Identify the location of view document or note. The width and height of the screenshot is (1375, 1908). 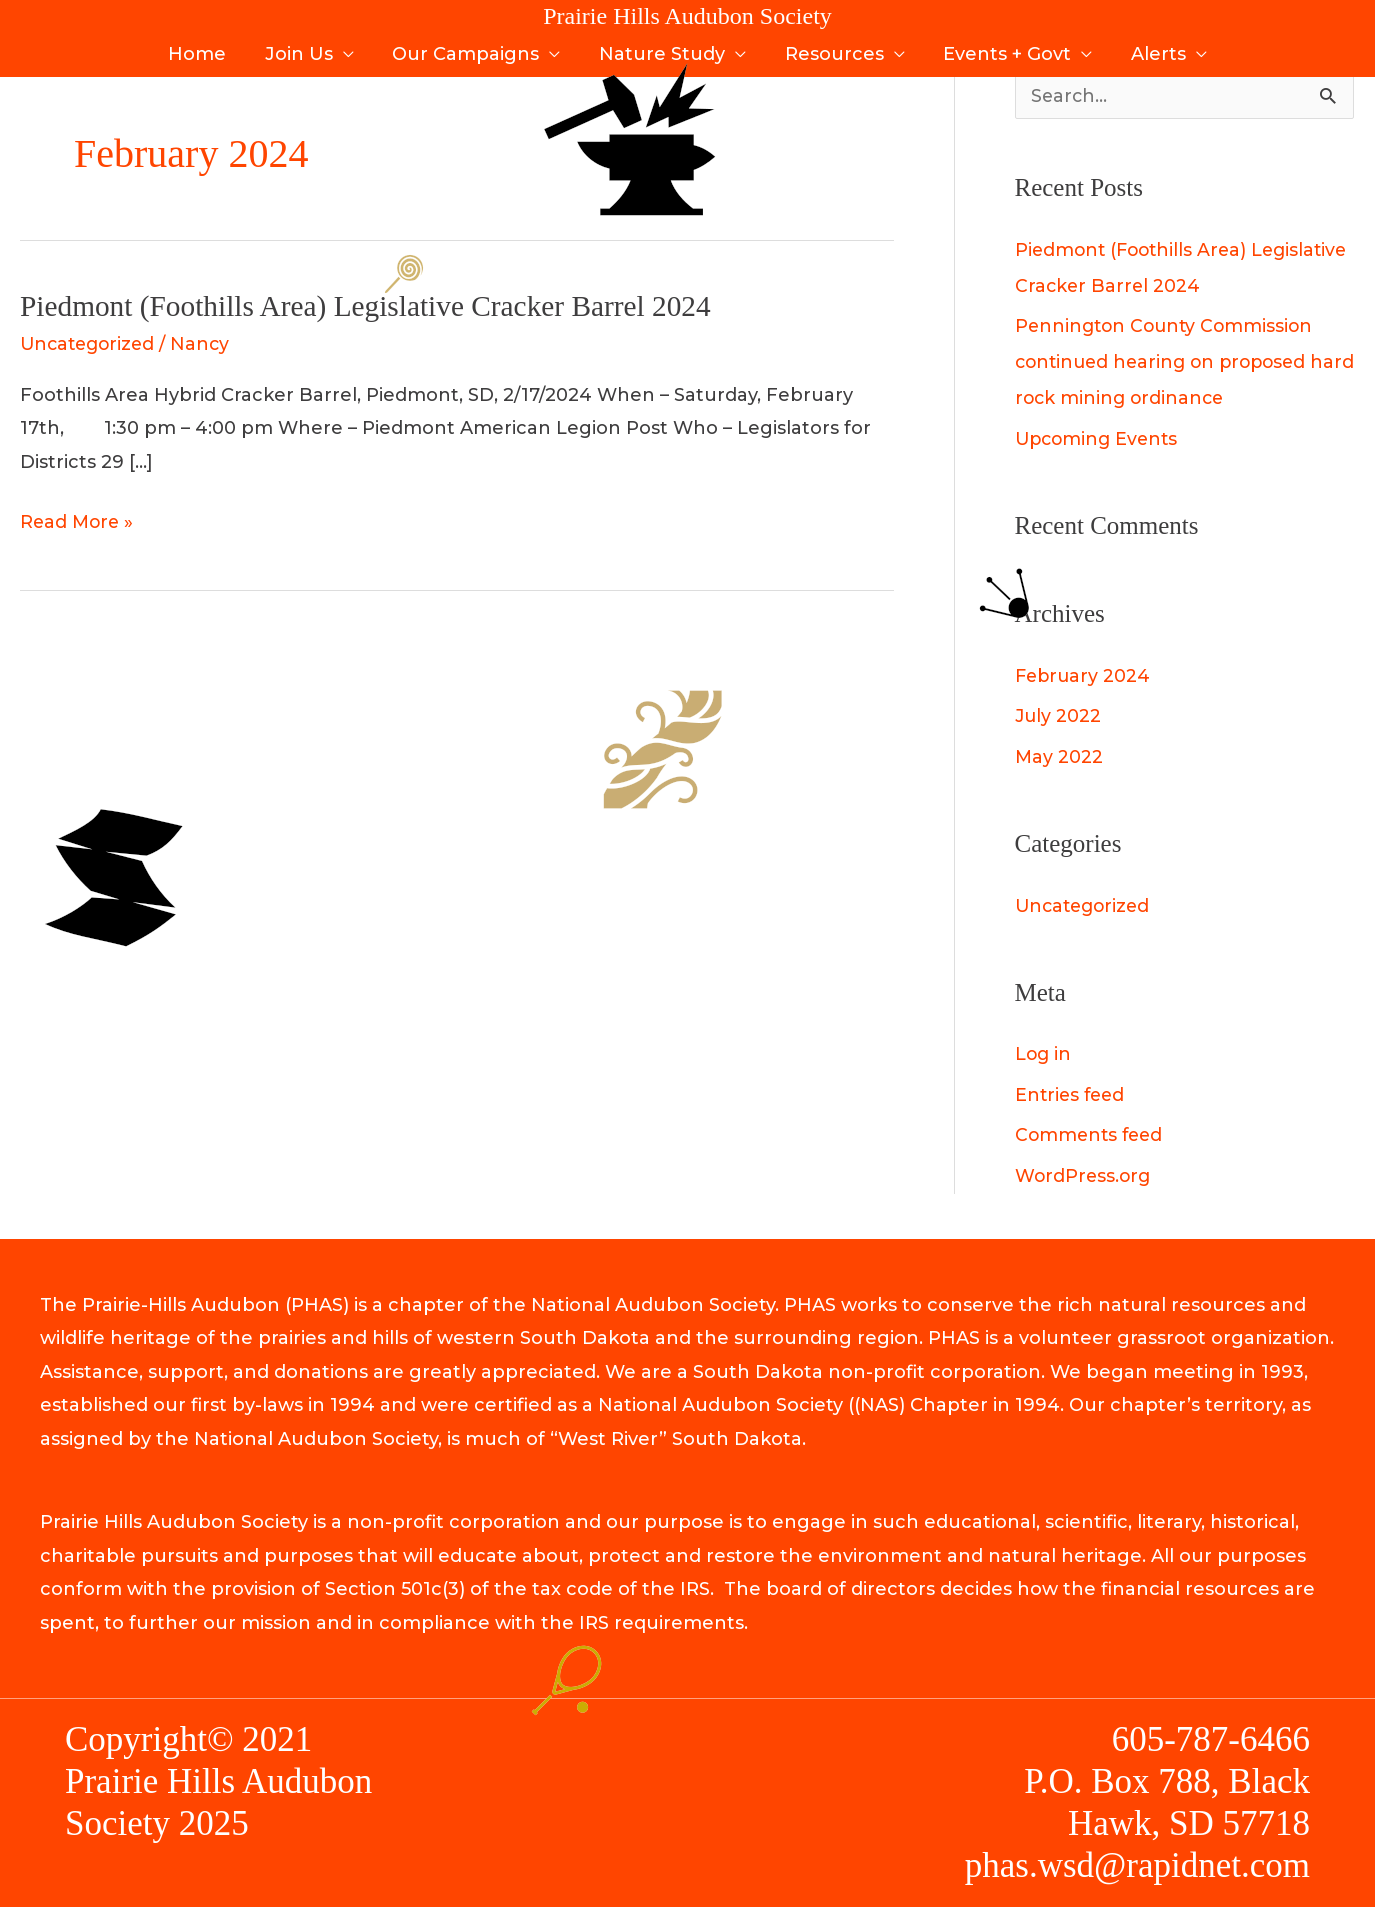
(114, 878).